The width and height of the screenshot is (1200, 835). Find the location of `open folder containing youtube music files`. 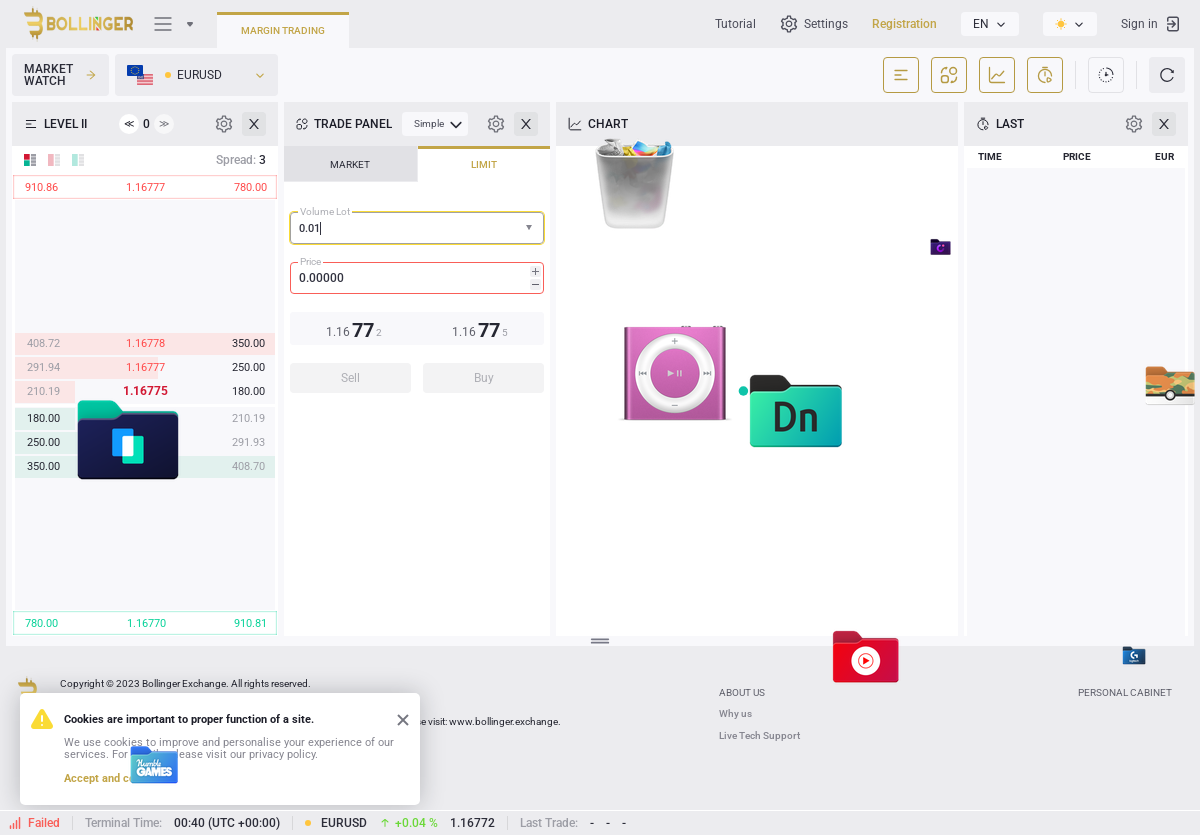

open folder containing youtube music files is located at coordinates (865, 658).